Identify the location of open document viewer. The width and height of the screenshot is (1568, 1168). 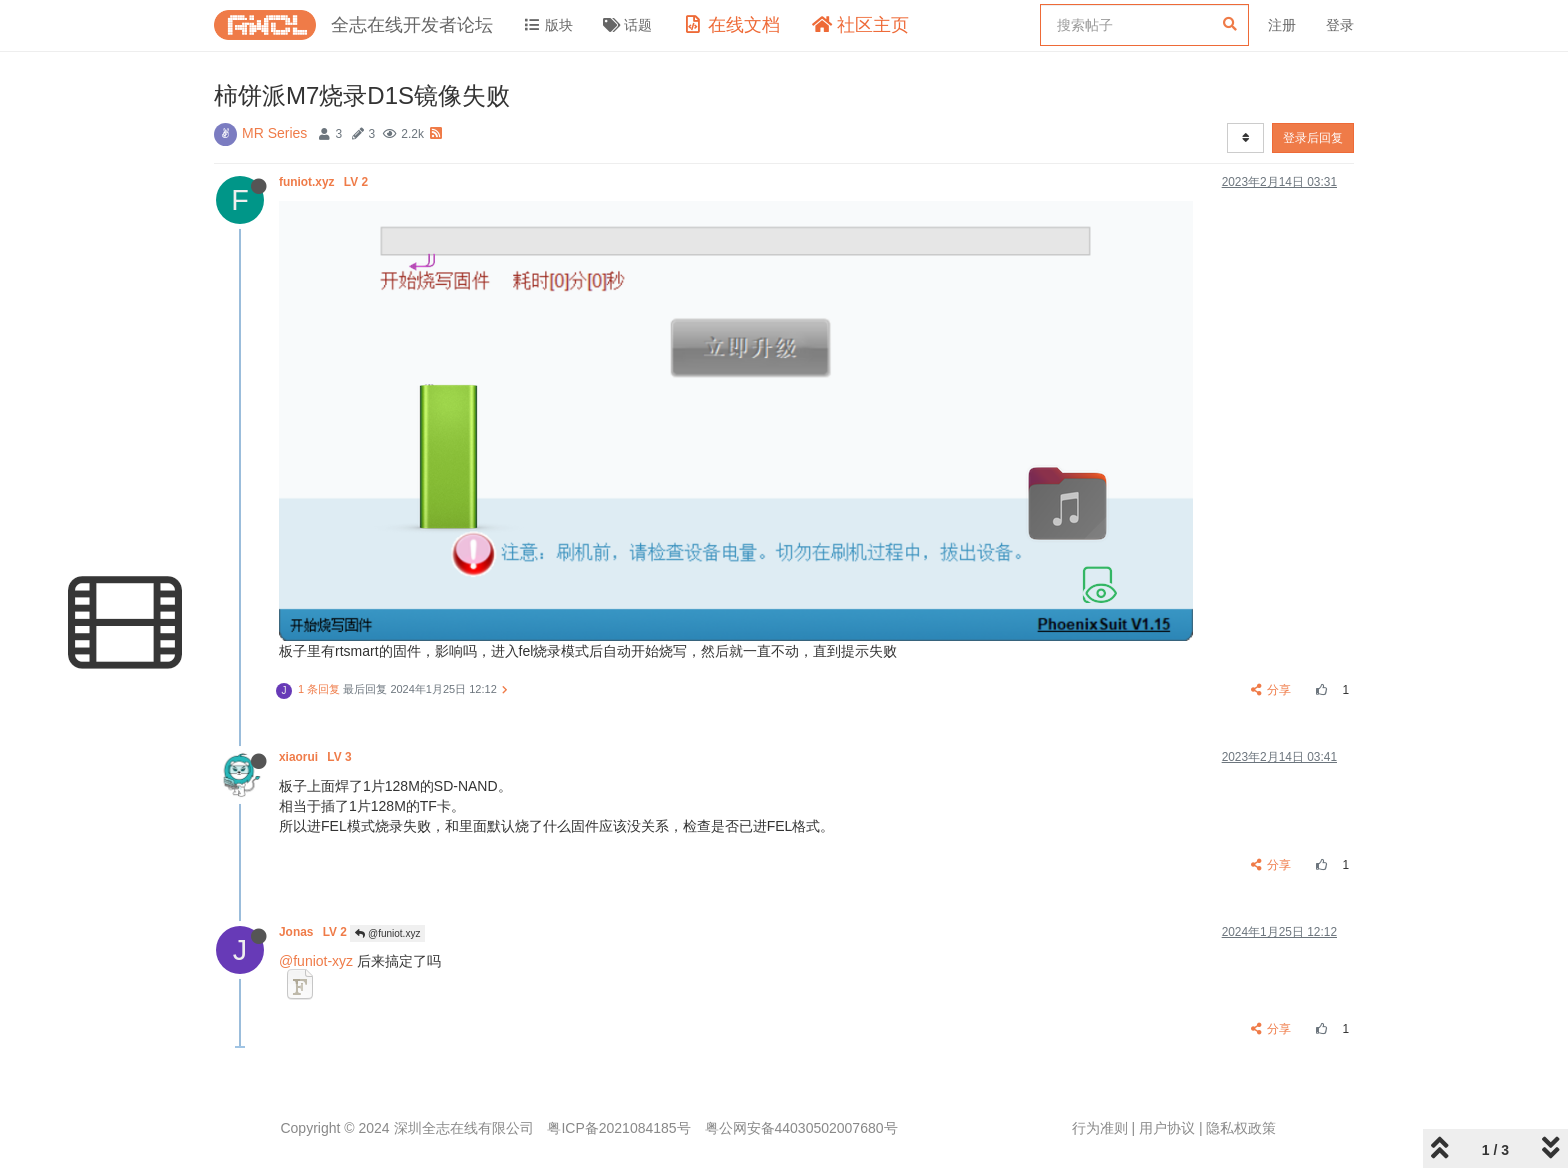
(1097, 583).